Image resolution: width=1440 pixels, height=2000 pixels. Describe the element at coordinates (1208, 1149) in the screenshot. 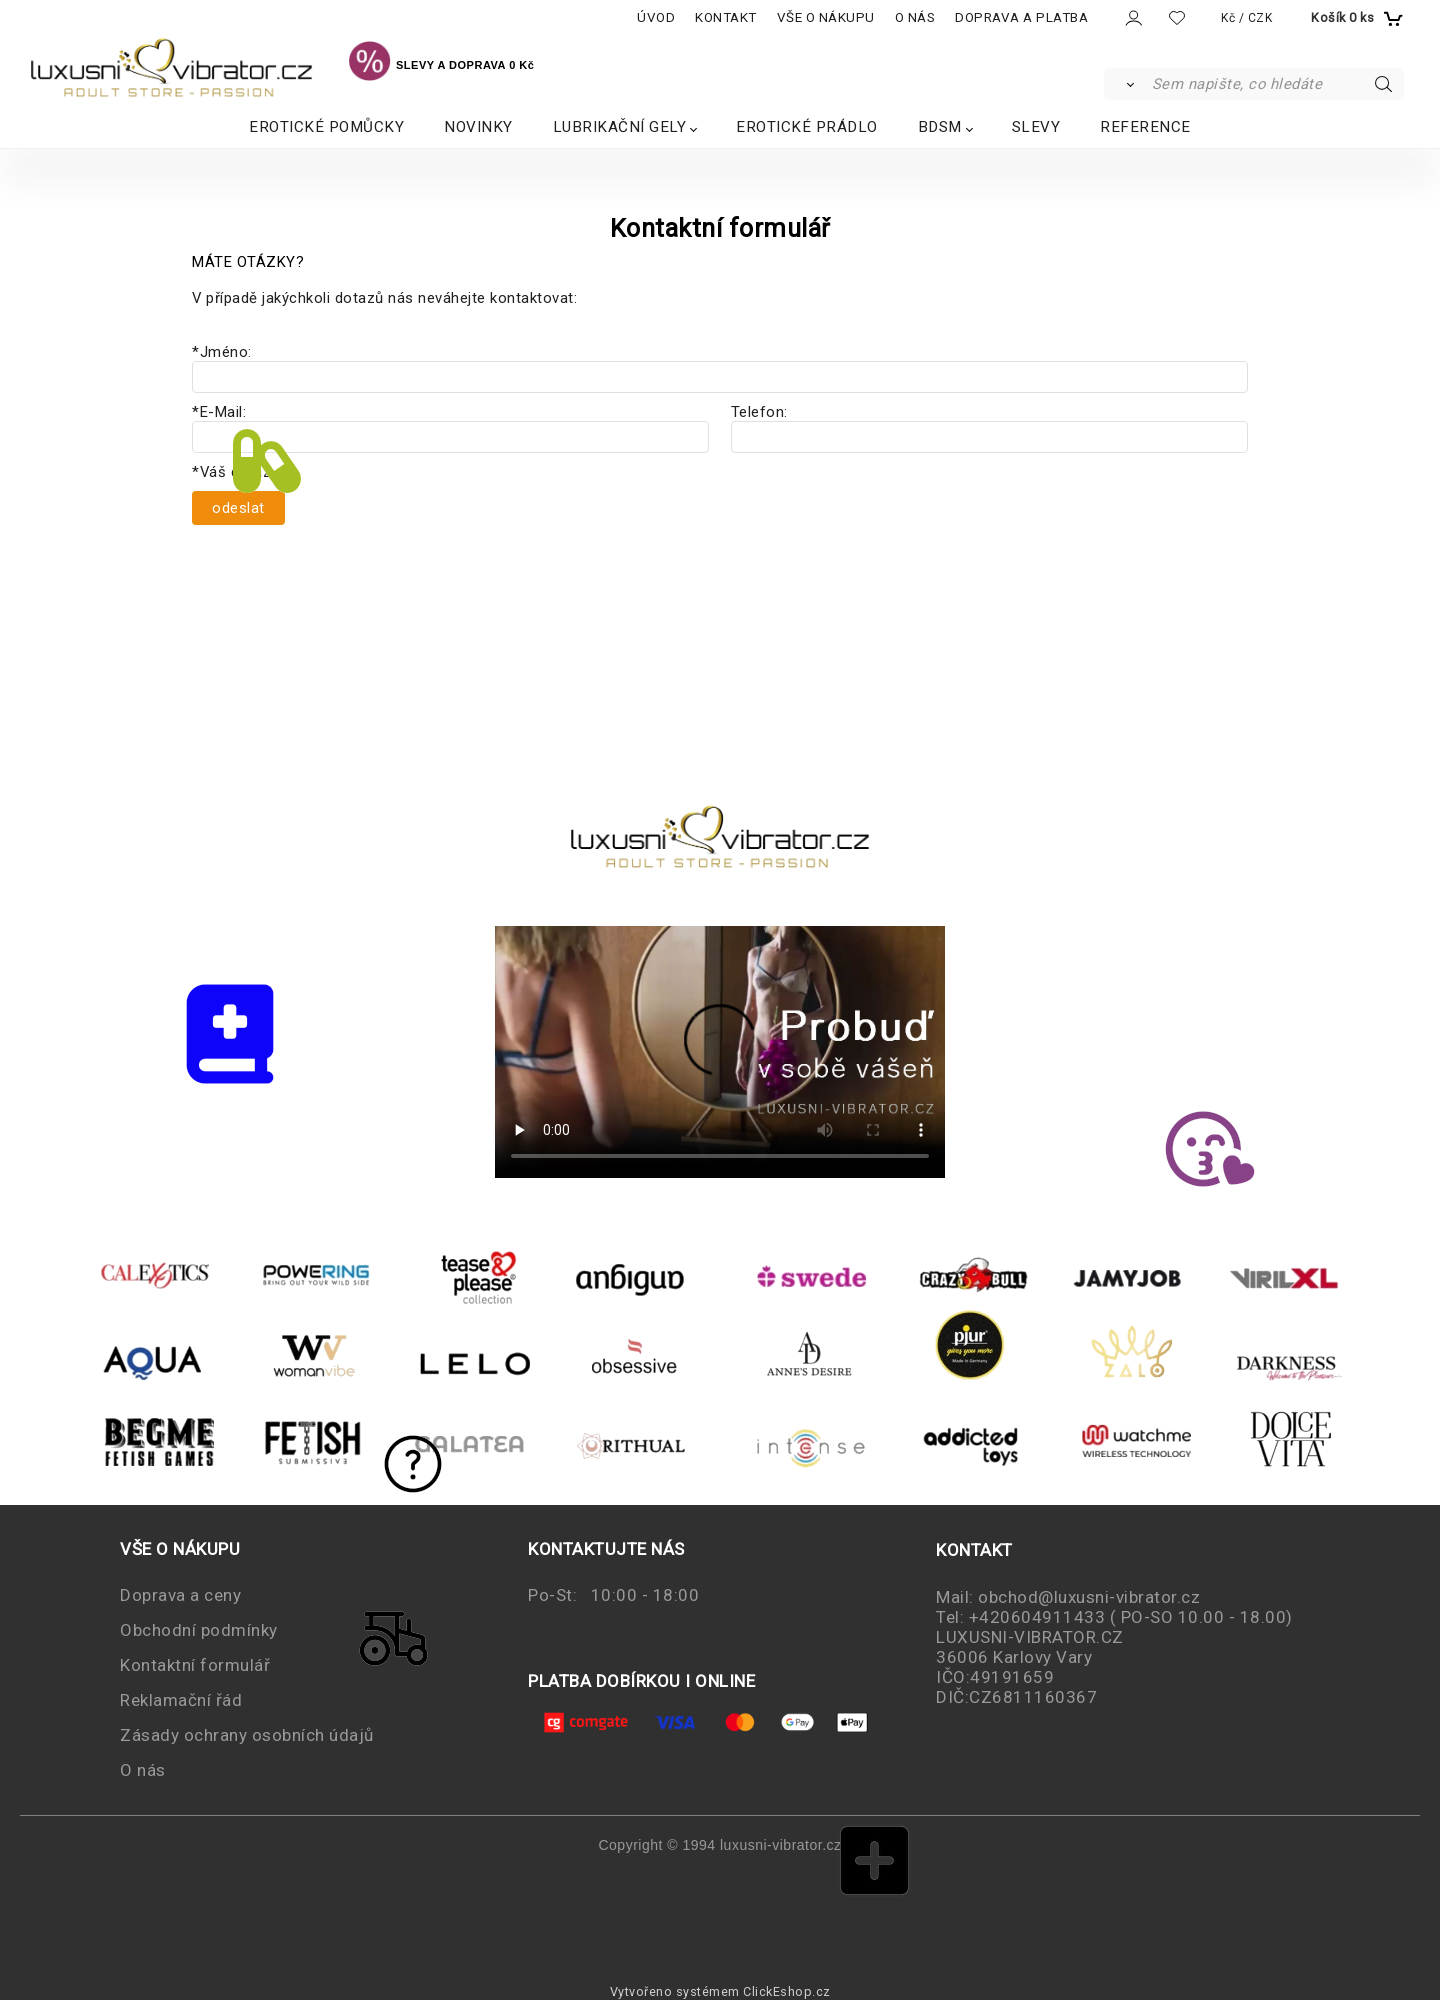

I see `send a kiss or flirty reaction` at that location.